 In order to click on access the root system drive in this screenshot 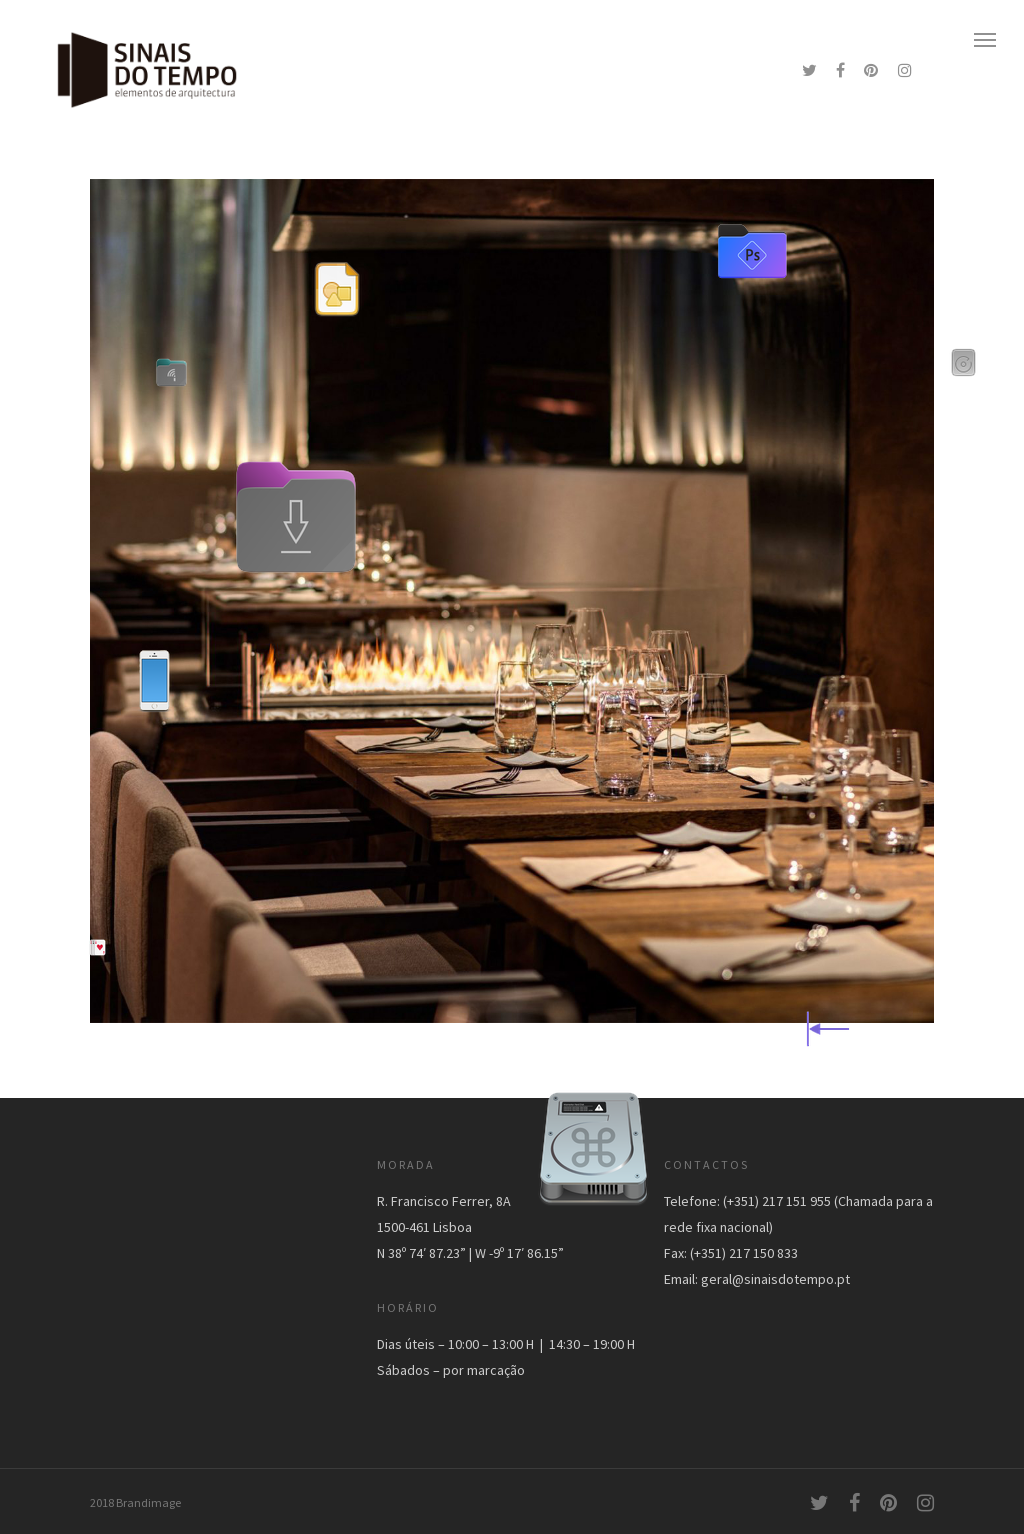, I will do `click(593, 1147)`.